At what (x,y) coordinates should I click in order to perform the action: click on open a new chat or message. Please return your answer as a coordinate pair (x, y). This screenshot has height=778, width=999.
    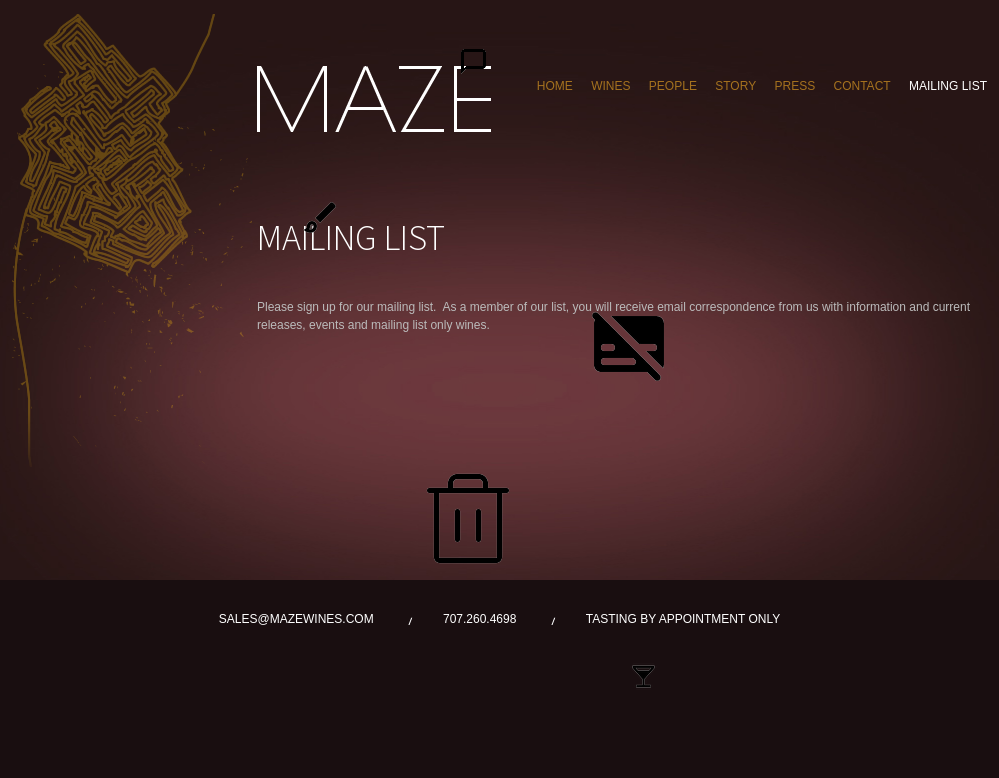
    Looking at the image, I should click on (473, 61).